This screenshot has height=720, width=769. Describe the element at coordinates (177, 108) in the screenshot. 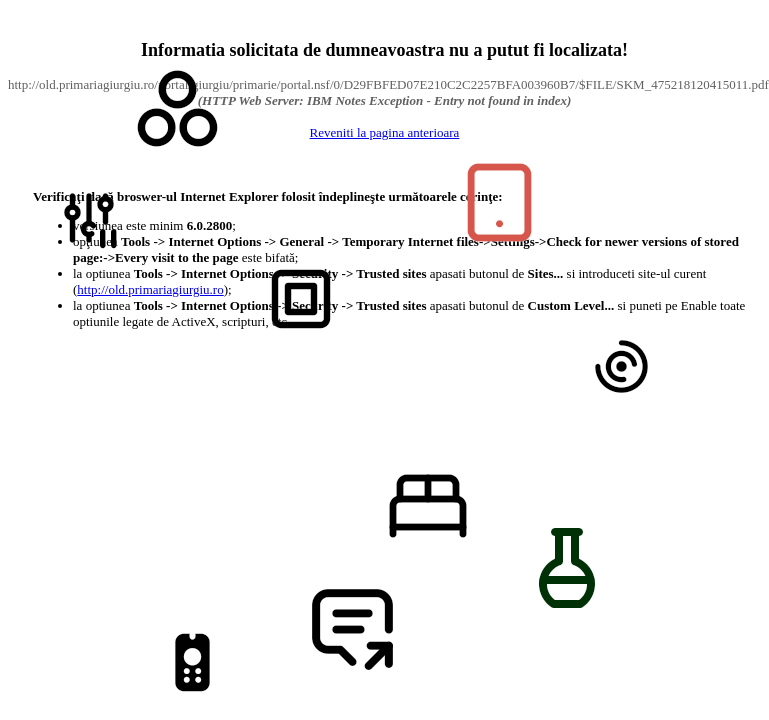

I see `view connected groups or clusters` at that location.